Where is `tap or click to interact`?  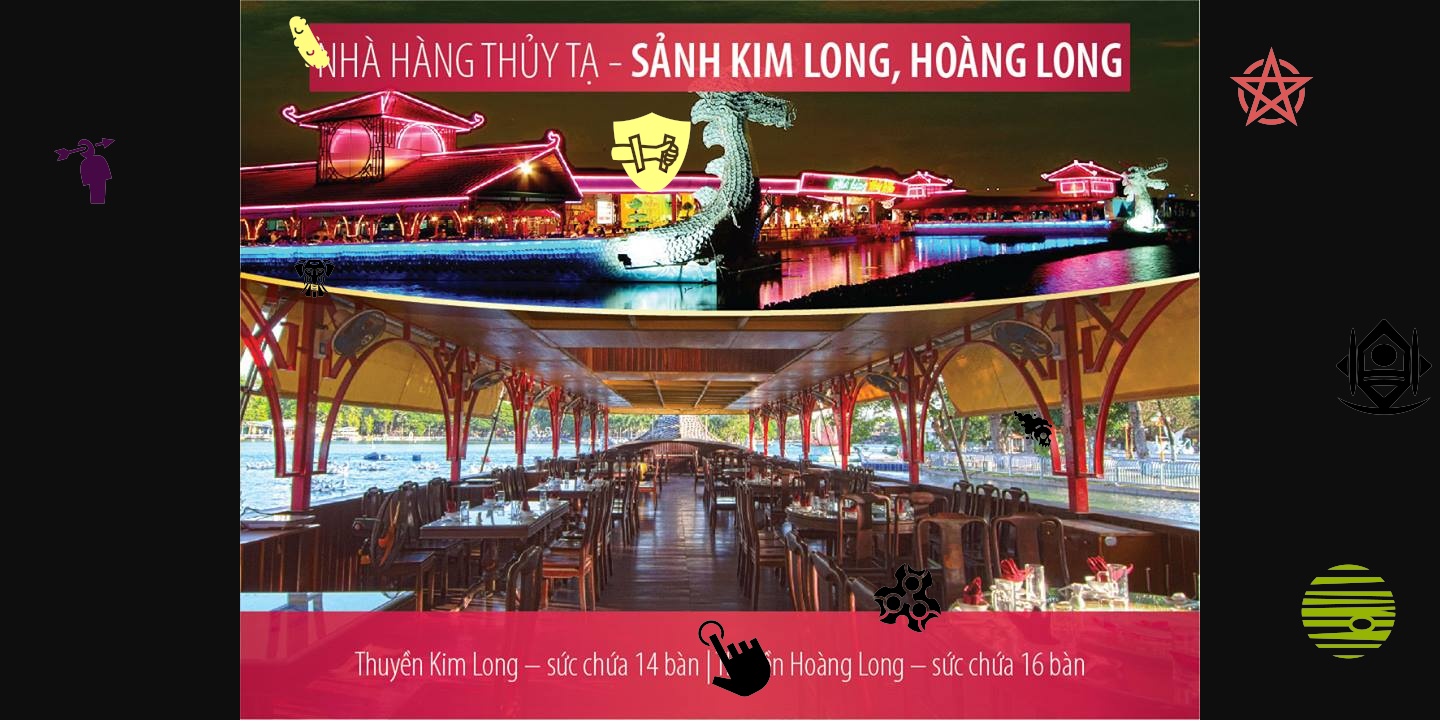
tap or click to interact is located at coordinates (734, 658).